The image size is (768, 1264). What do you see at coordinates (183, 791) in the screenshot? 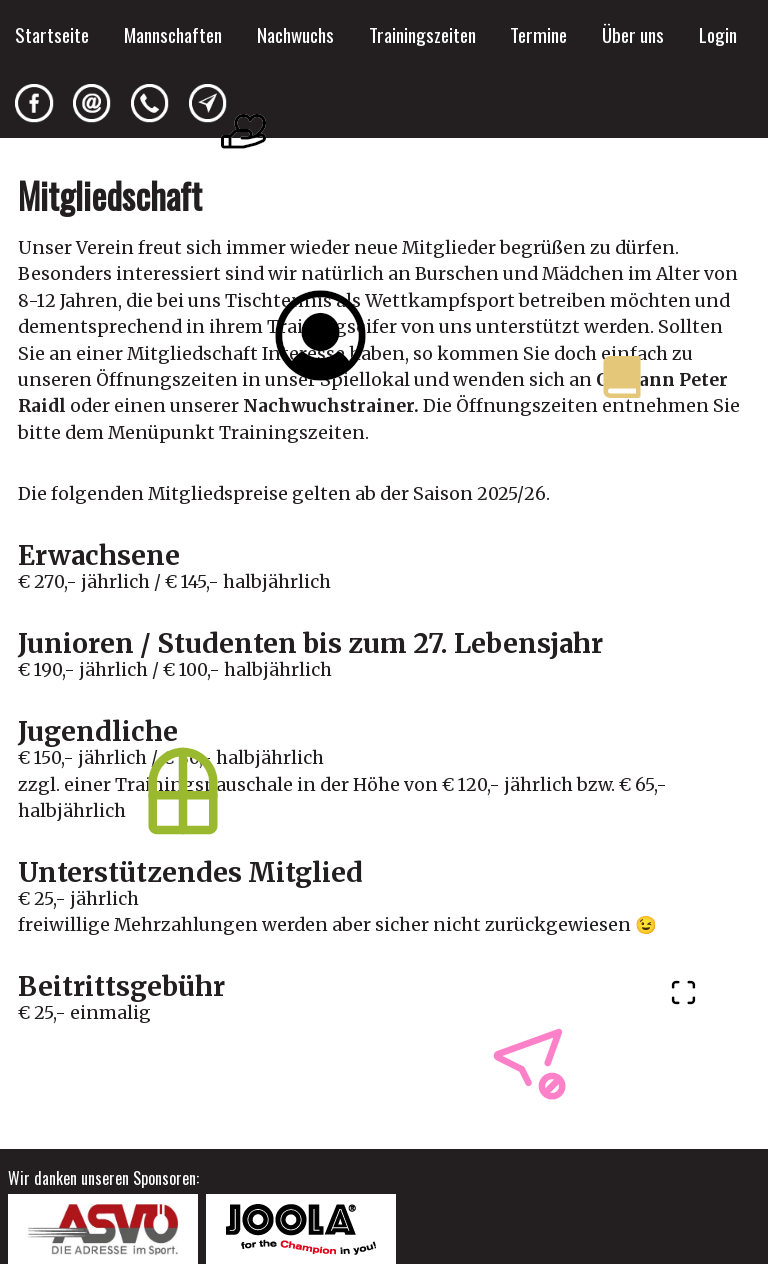
I see `open a new window` at bounding box center [183, 791].